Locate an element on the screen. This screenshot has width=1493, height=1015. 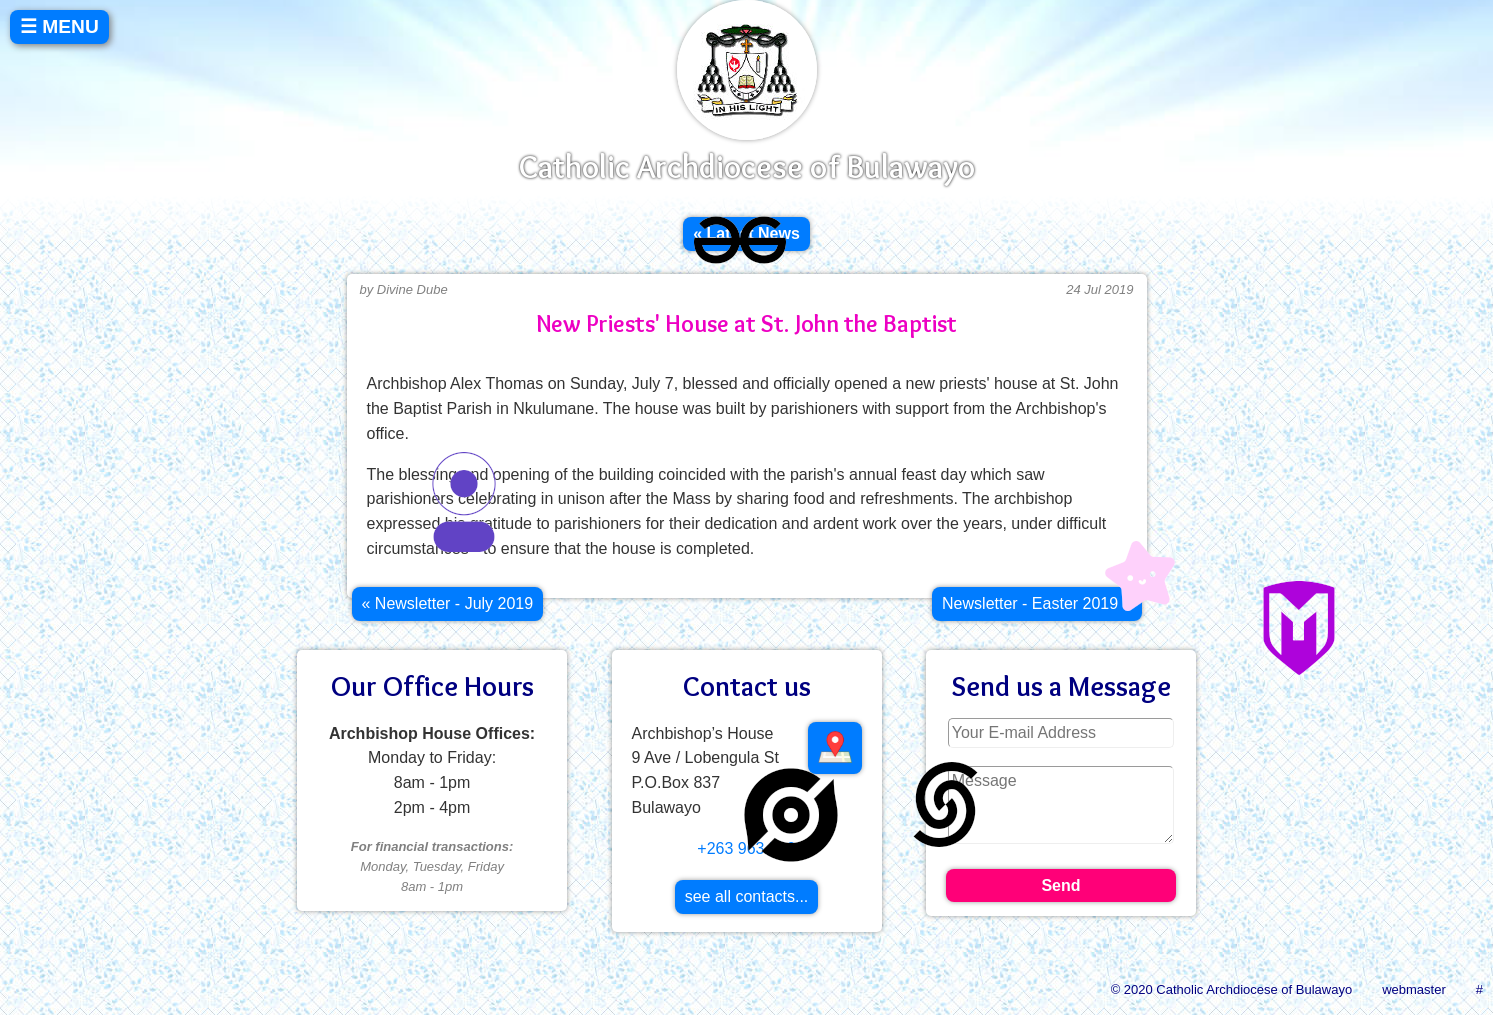
visit geeksforgeeks website is located at coordinates (740, 240).